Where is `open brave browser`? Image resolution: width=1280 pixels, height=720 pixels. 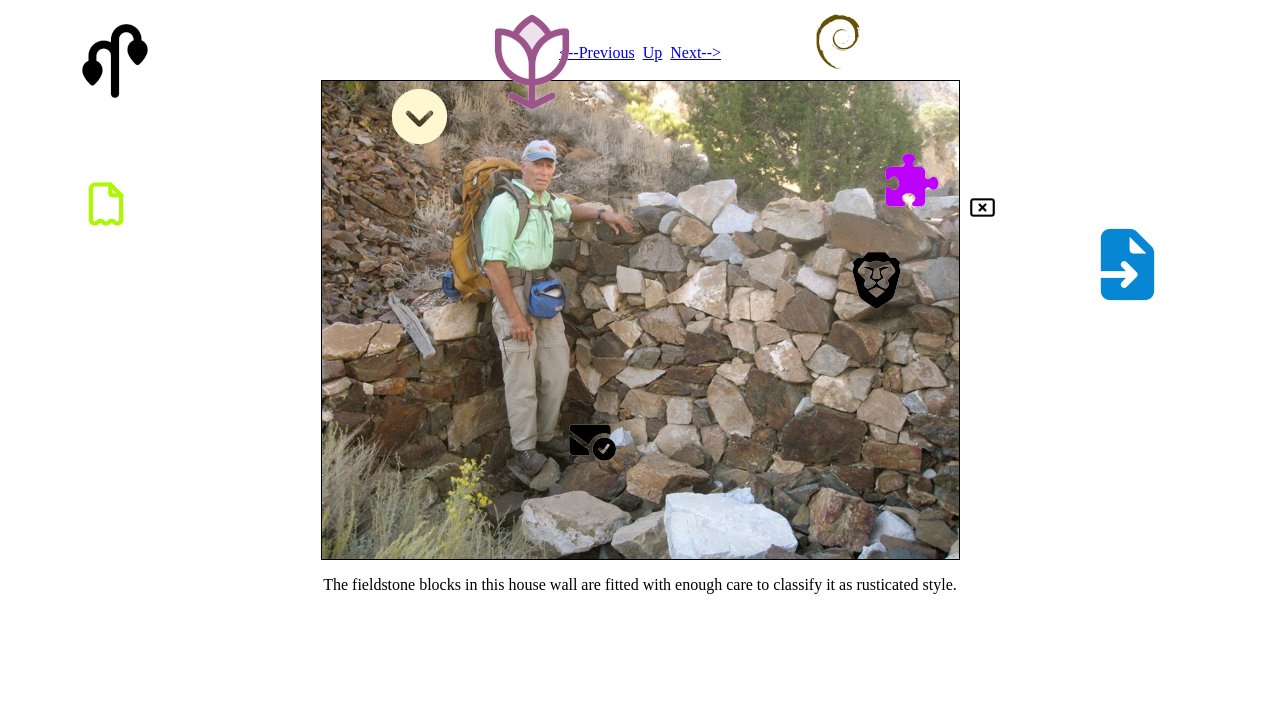 open brave browser is located at coordinates (876, 280).